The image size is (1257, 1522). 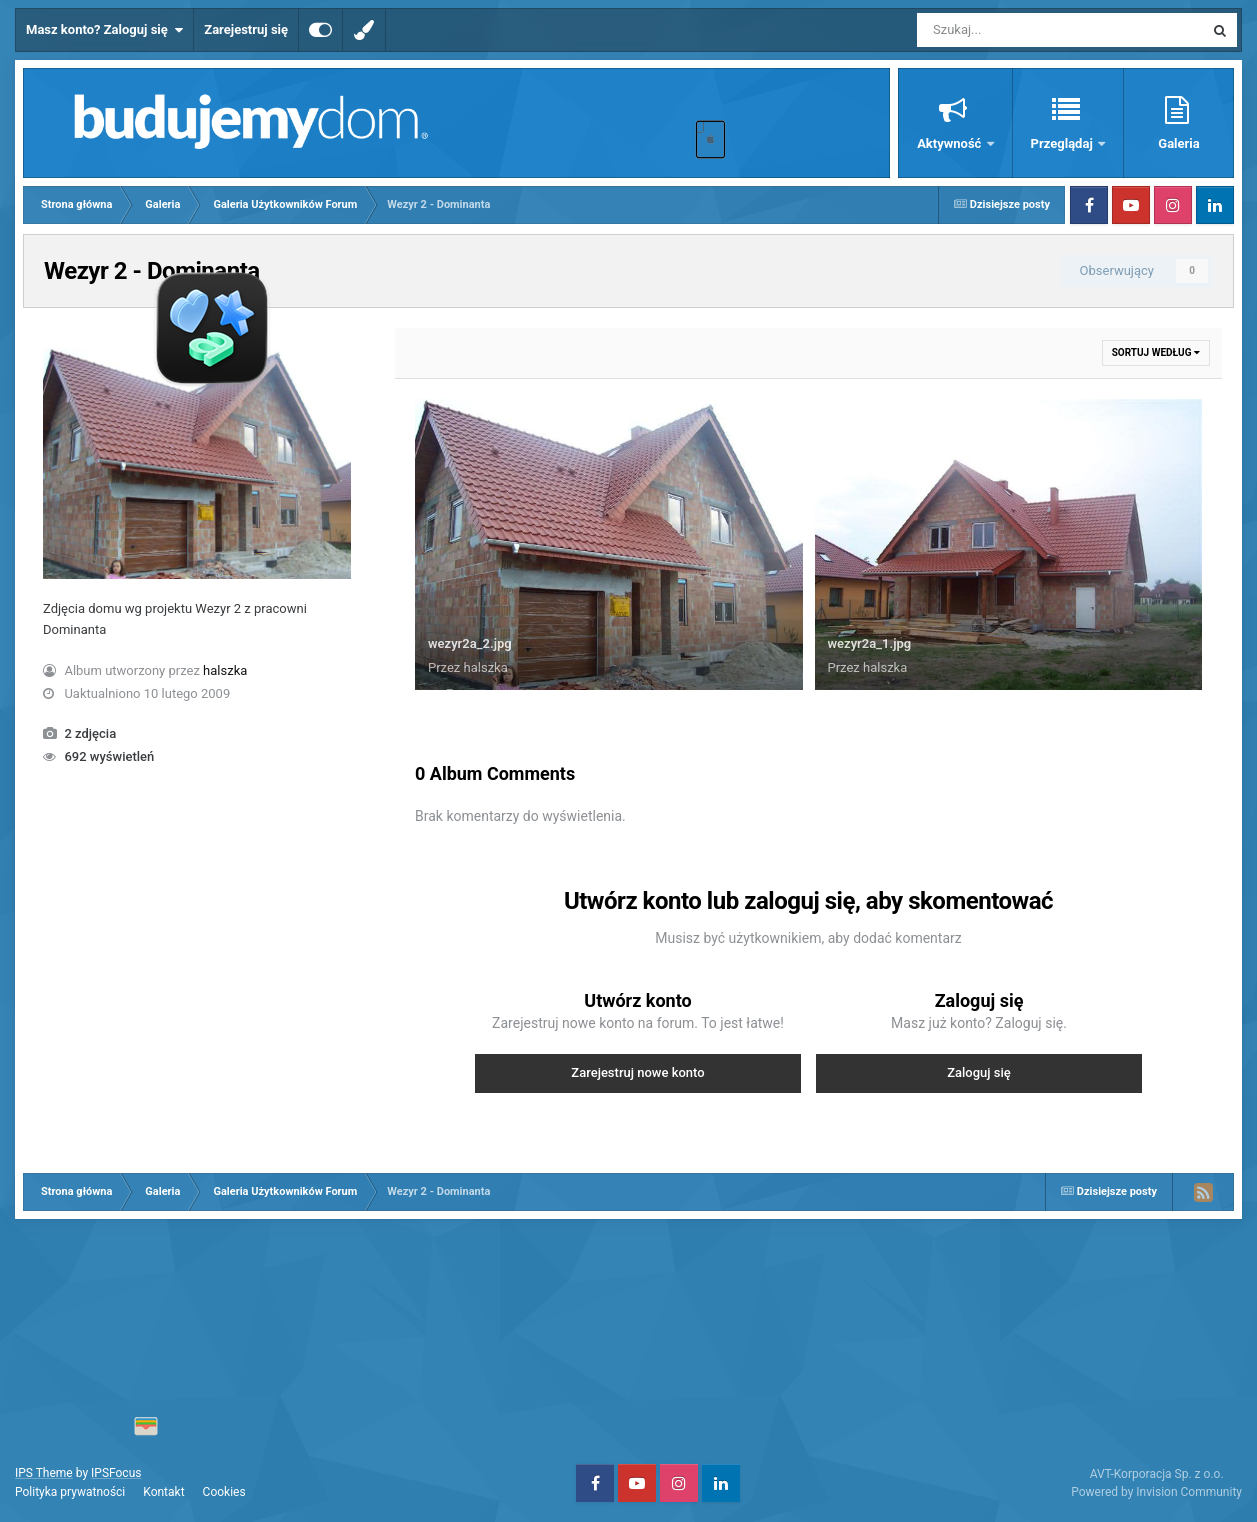 I want to click on access wallet settings and preferences, so click(x=146, y=1426).